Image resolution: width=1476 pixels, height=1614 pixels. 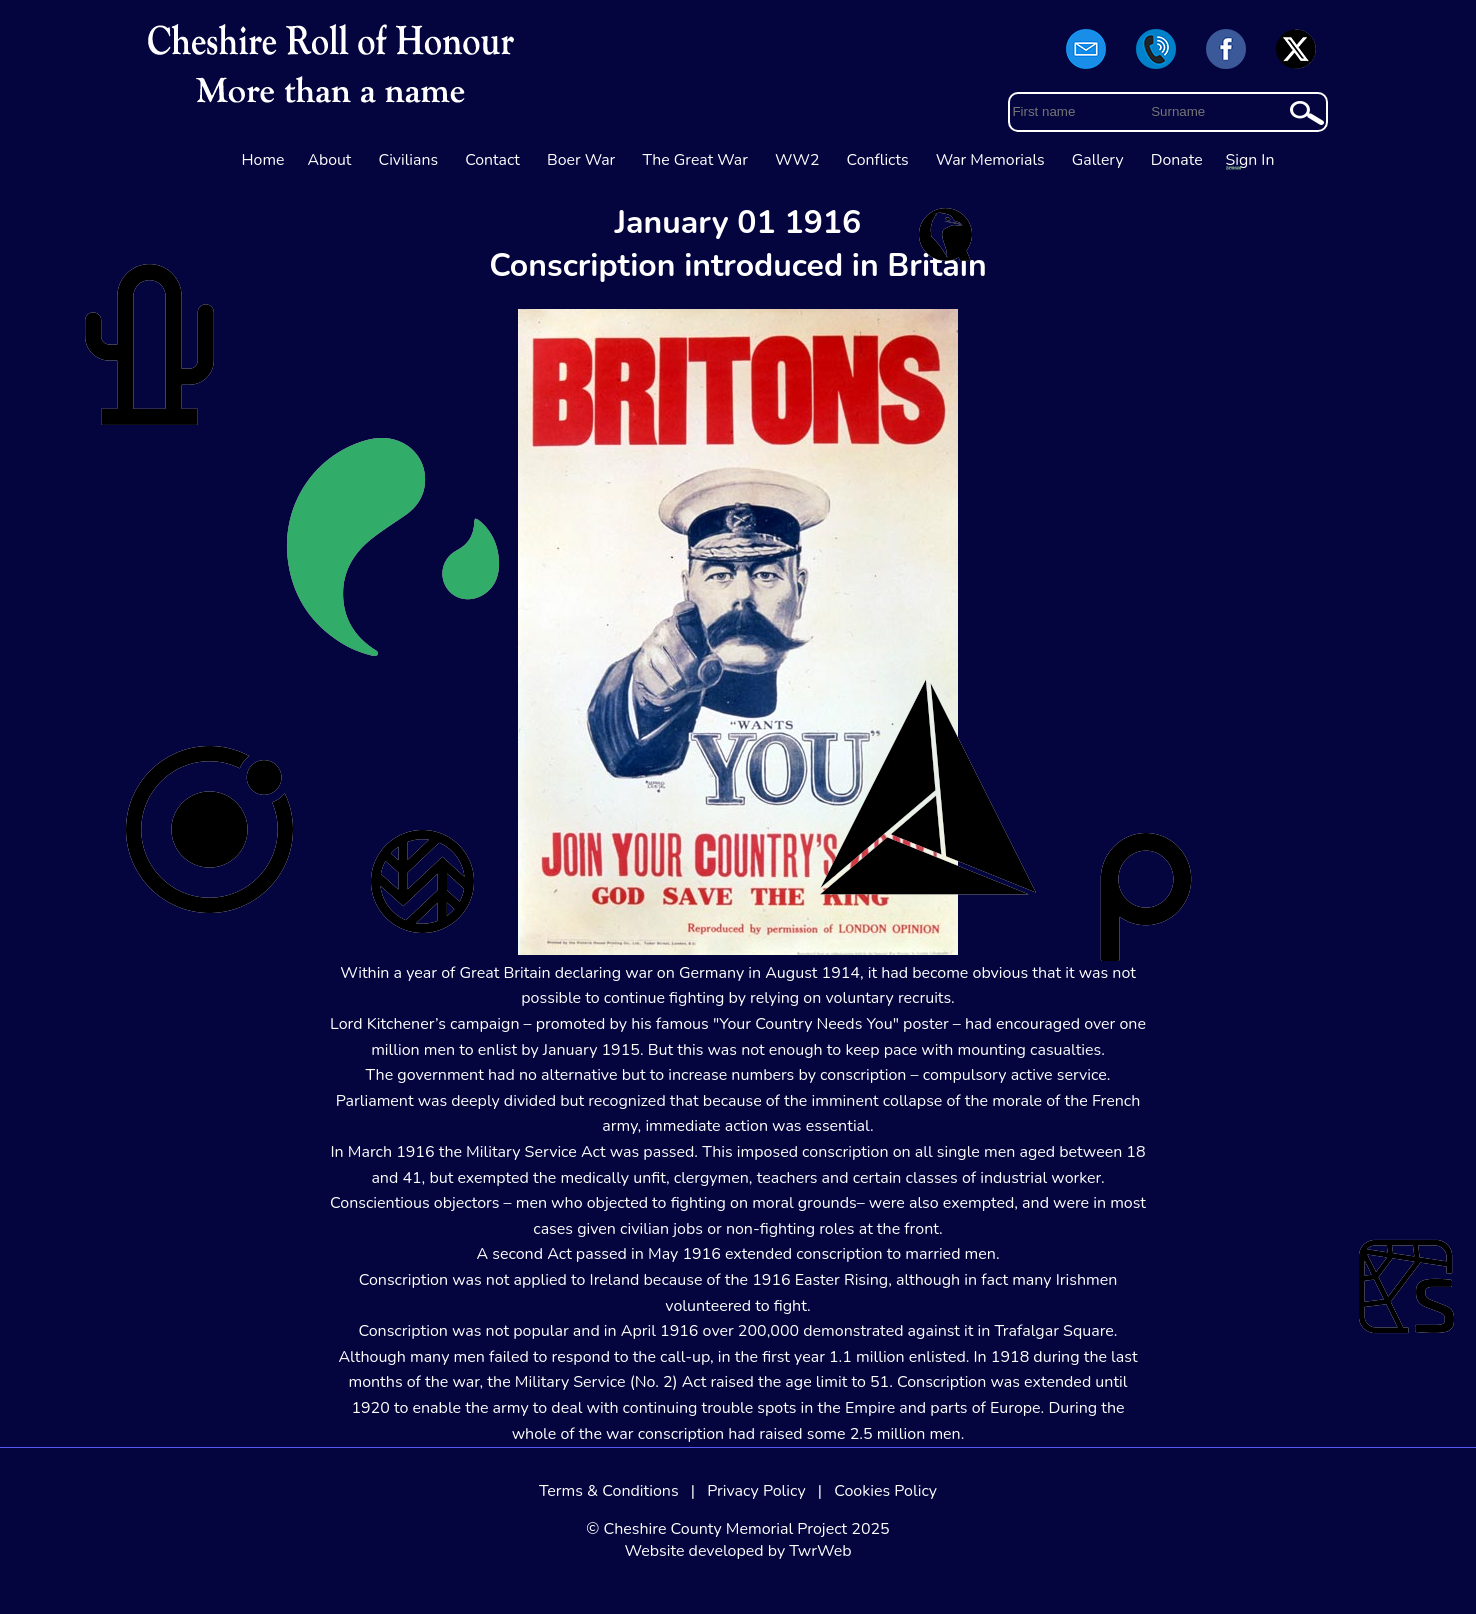 I want to click on indicates desert or arid climate theme, so click(x=149, y=344).